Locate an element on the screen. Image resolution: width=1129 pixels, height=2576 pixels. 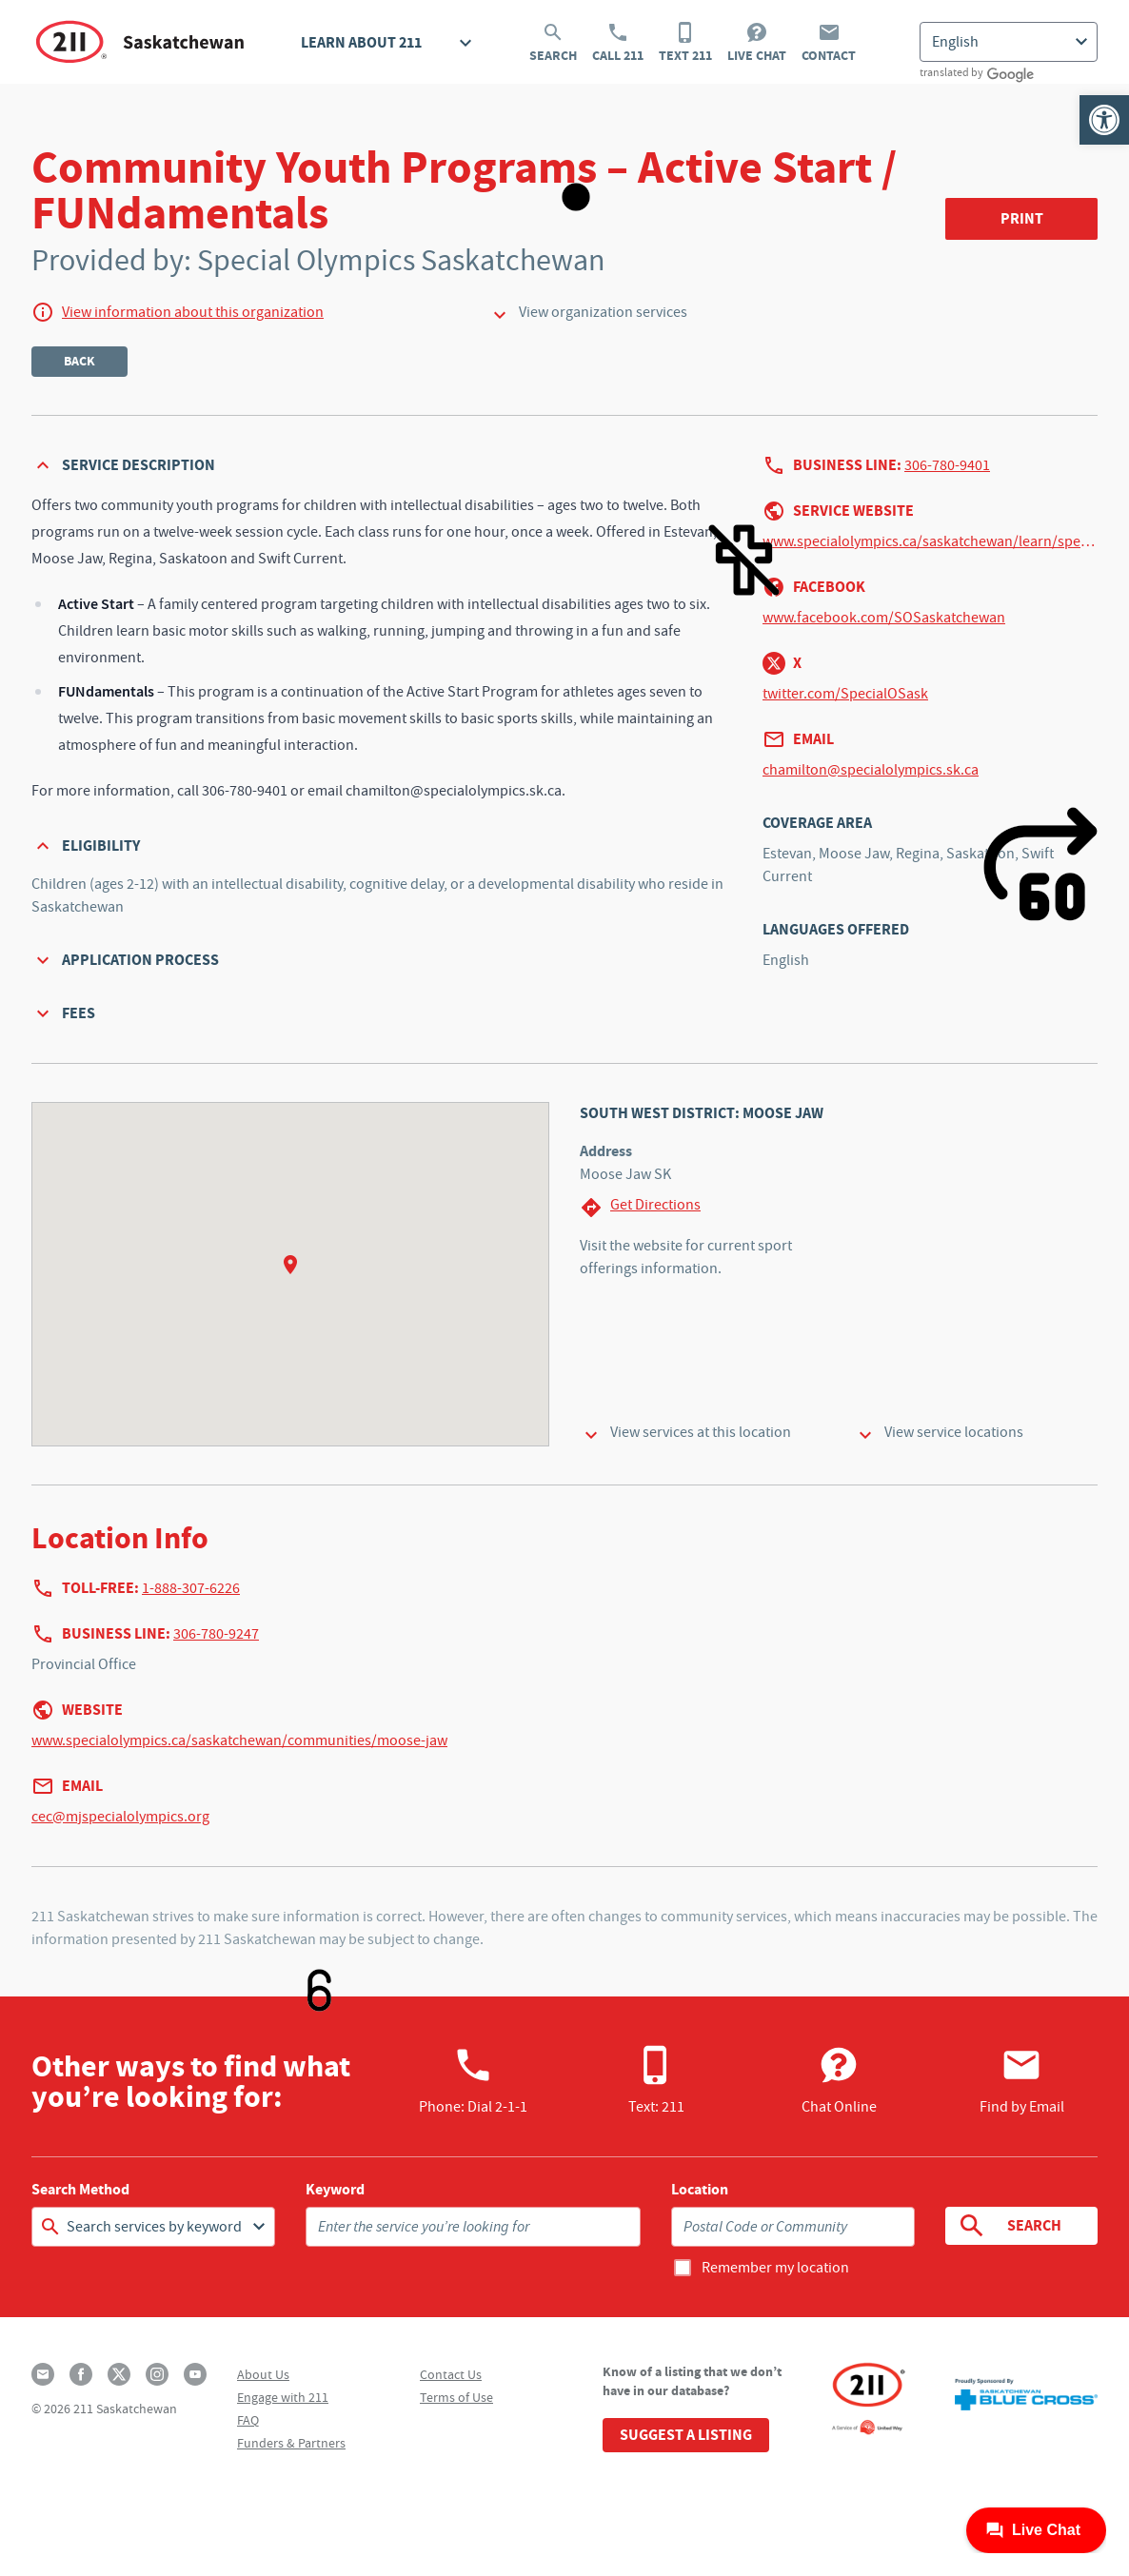
confirm or complete an action is located at coordinates (576, 197).